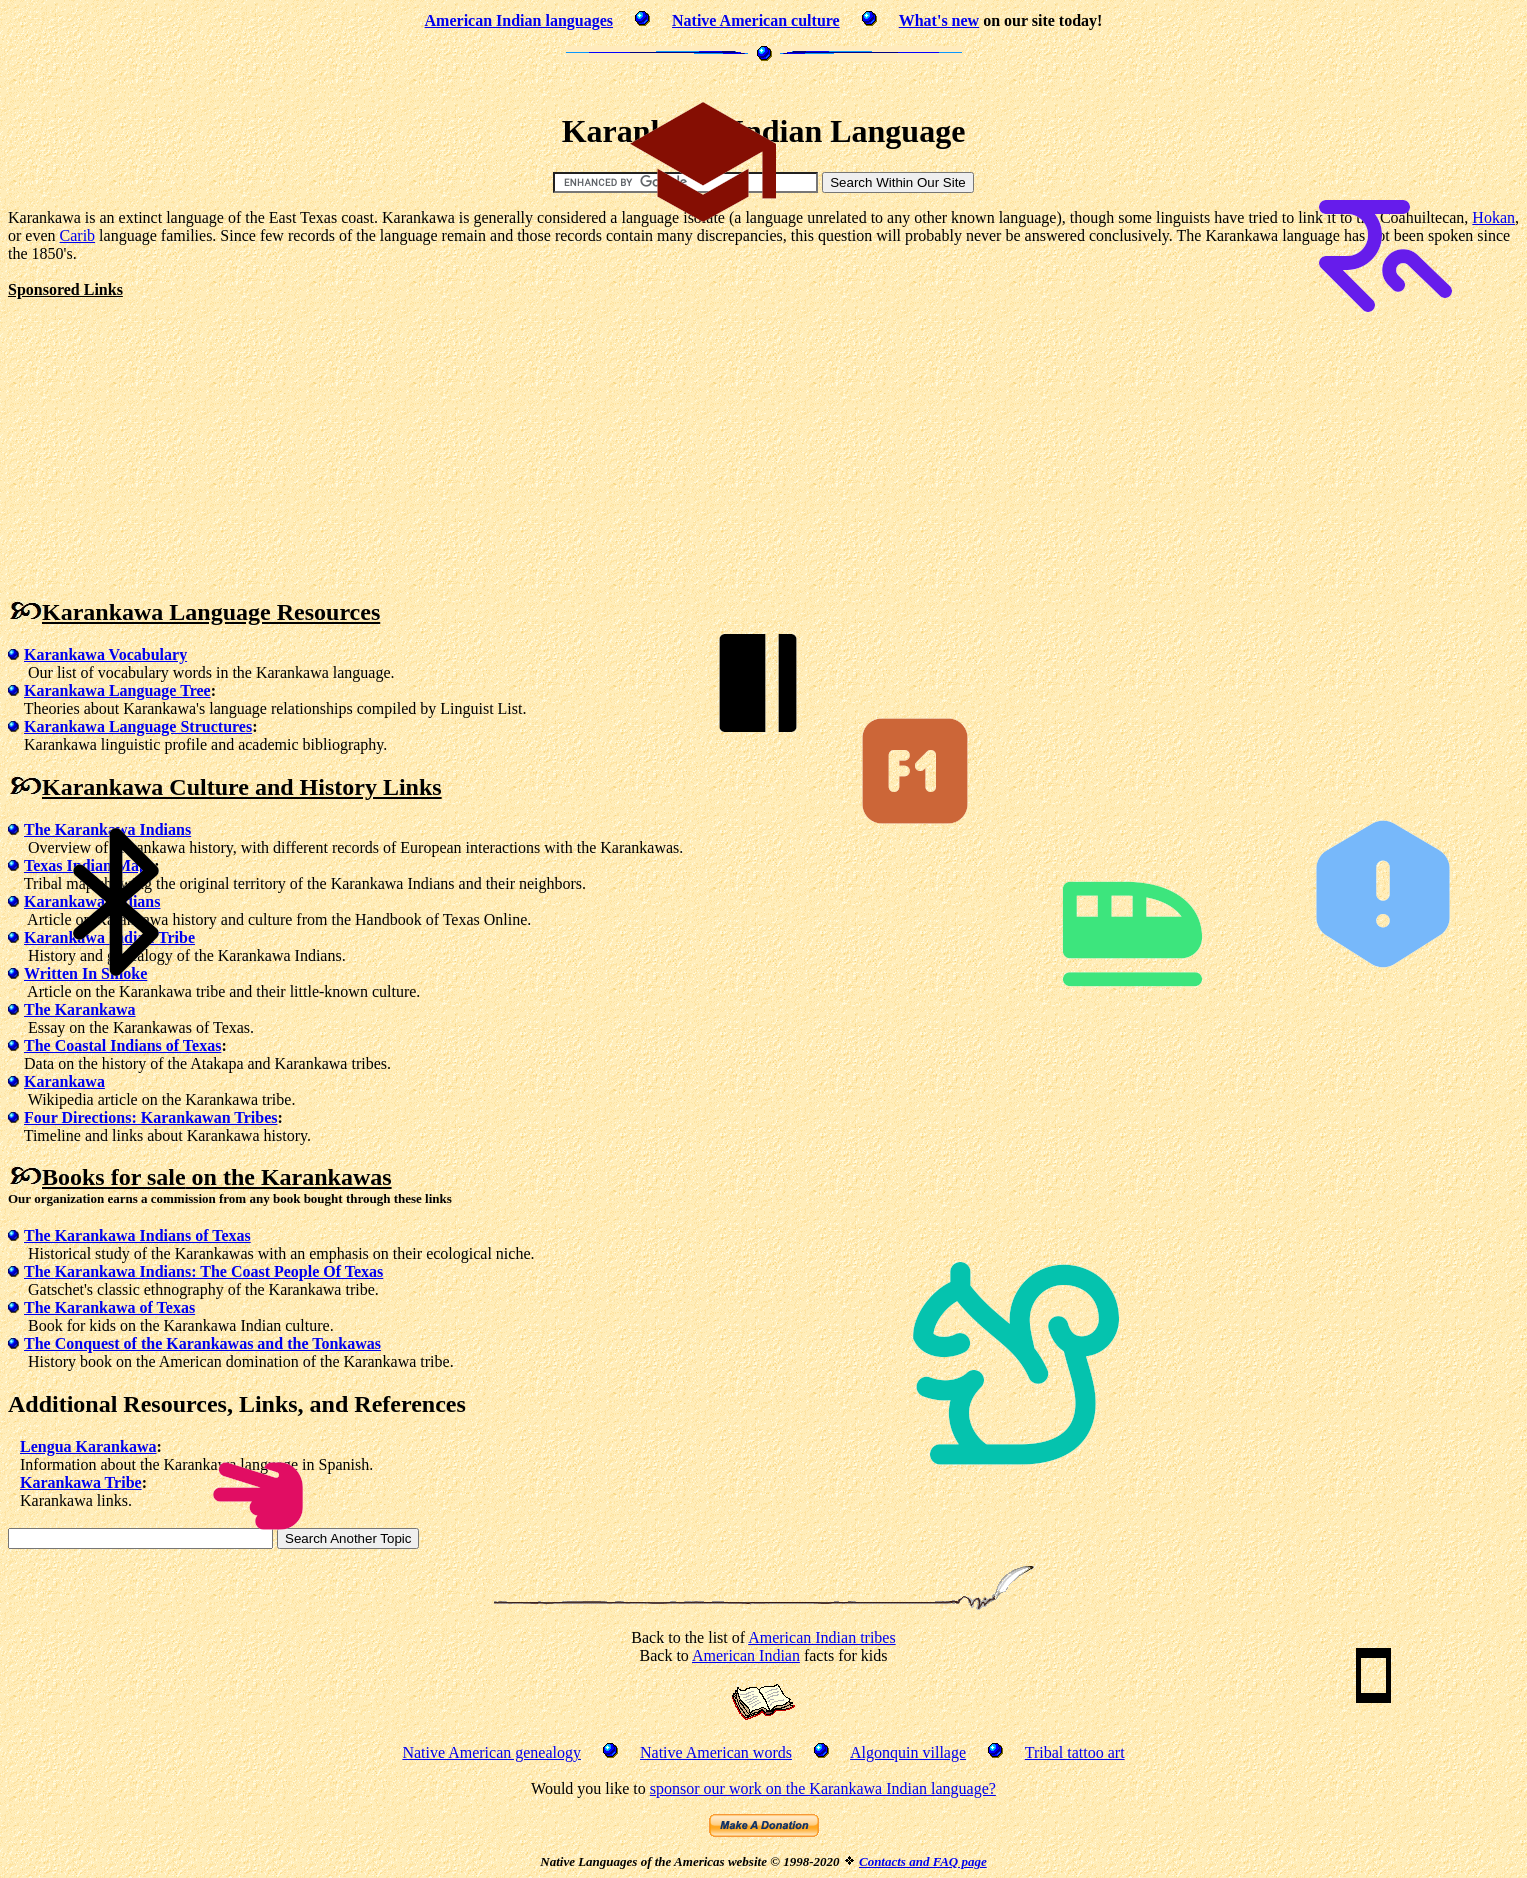 Image resolution: width=1527 pixels, height=1878 pixels. What do you see at coordinates (915, 771) in the screenshot?
I see `access F1 help or documentation` at bounding box center [915, 771].